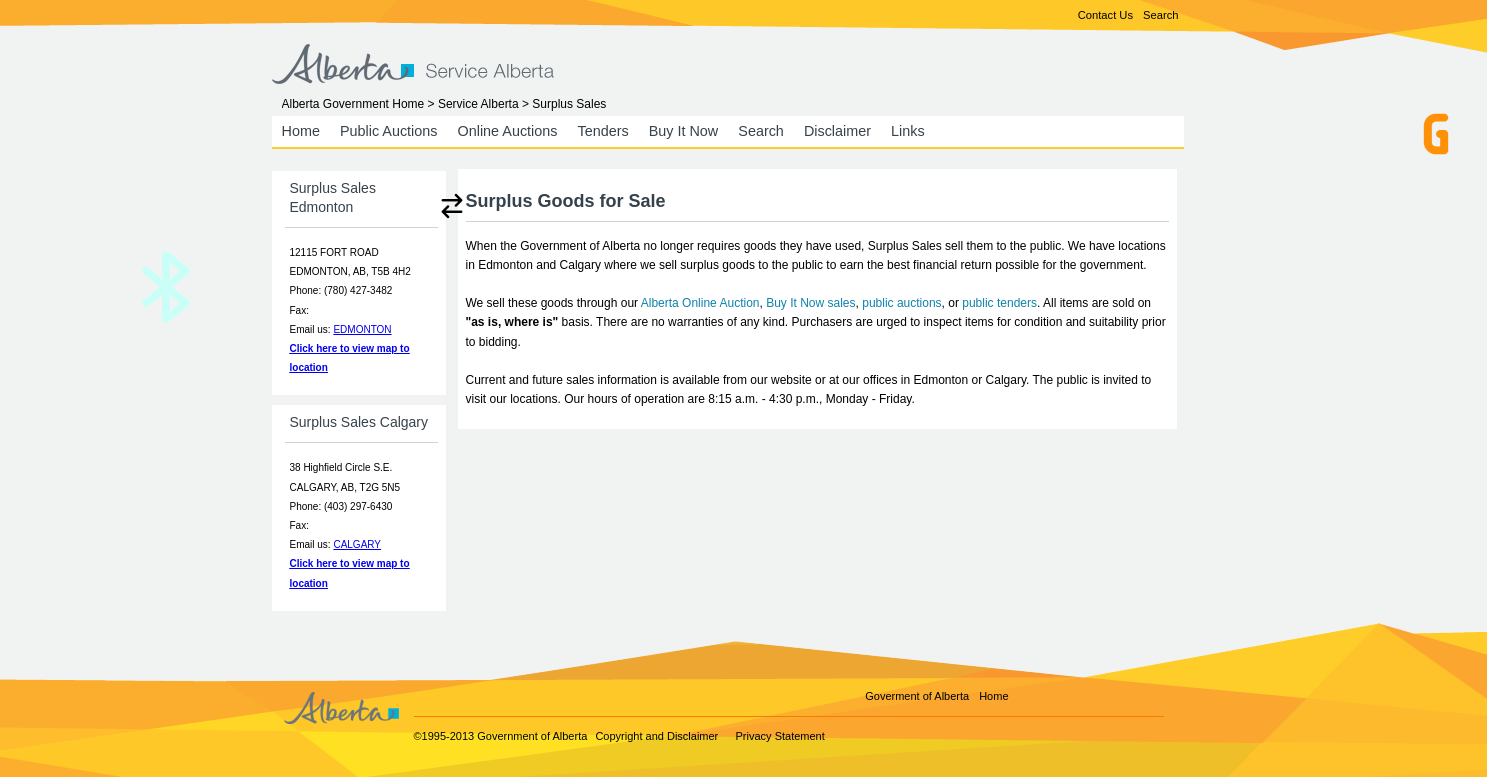 The width and height of the screenshot is (1487, 777). I want to click on switch between two views or modes, so click(452, 206).